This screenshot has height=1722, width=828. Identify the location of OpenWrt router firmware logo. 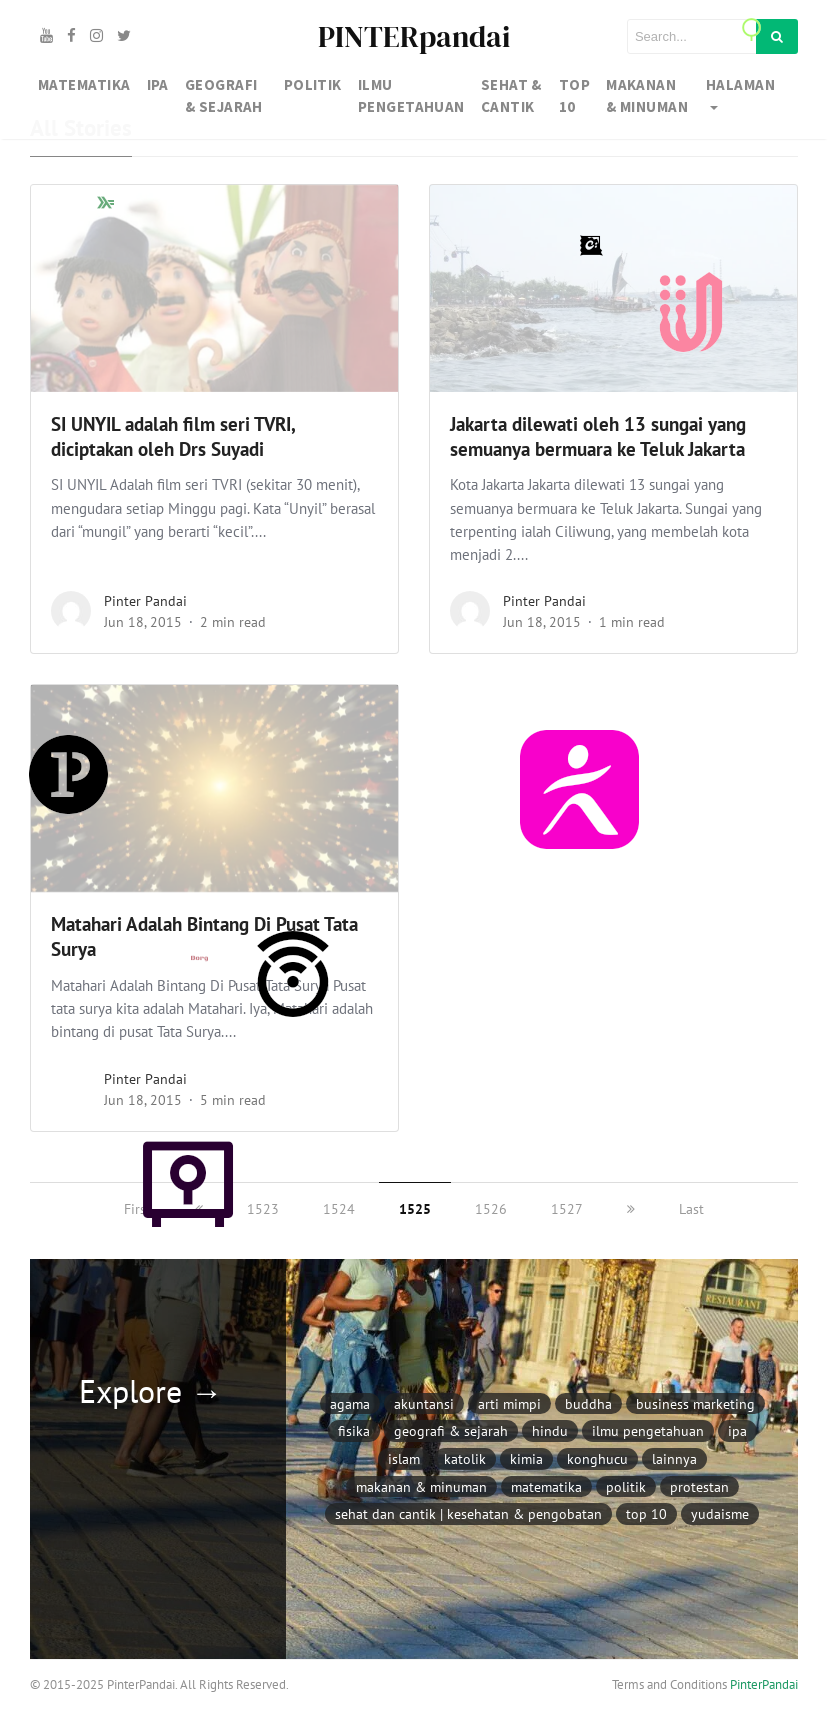
(293, 974).